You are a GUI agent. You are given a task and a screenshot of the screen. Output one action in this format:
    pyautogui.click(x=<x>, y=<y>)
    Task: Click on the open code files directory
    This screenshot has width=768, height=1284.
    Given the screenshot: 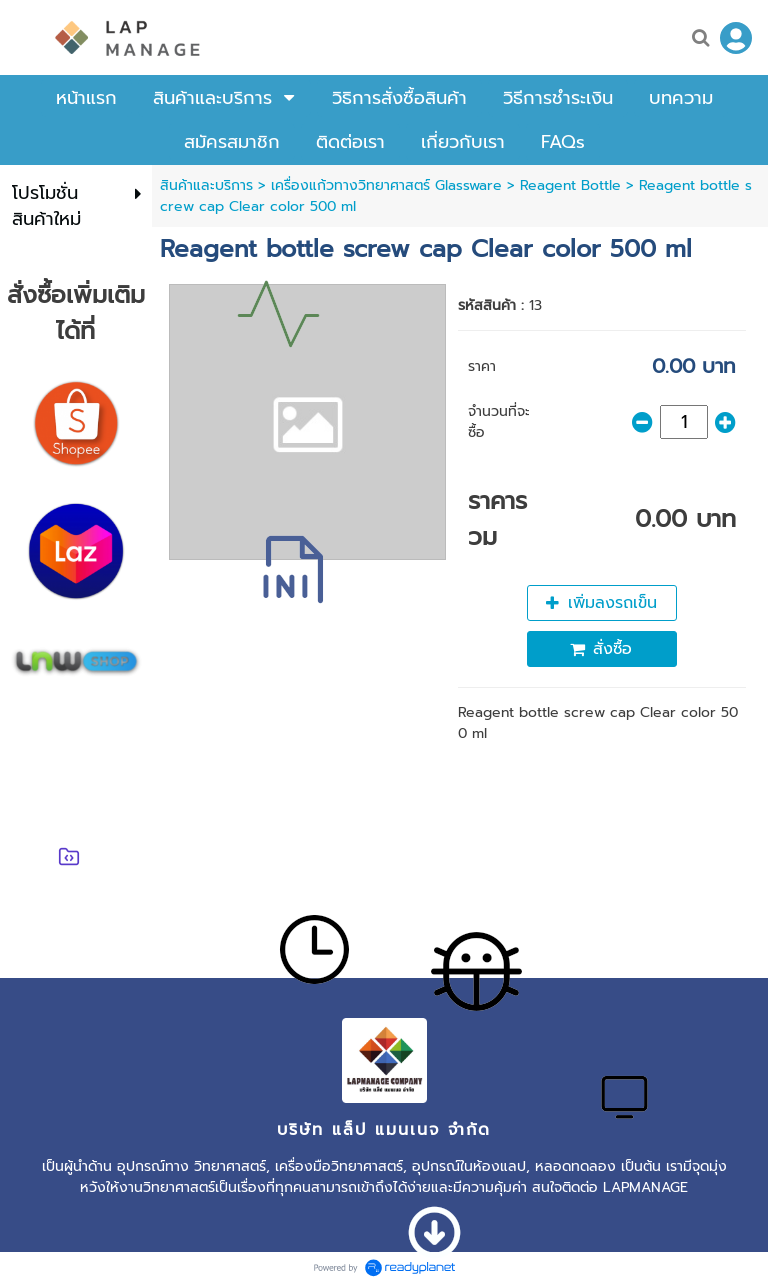 What is the action you would take?
    pyautogui.click(x=69, y=857)
    